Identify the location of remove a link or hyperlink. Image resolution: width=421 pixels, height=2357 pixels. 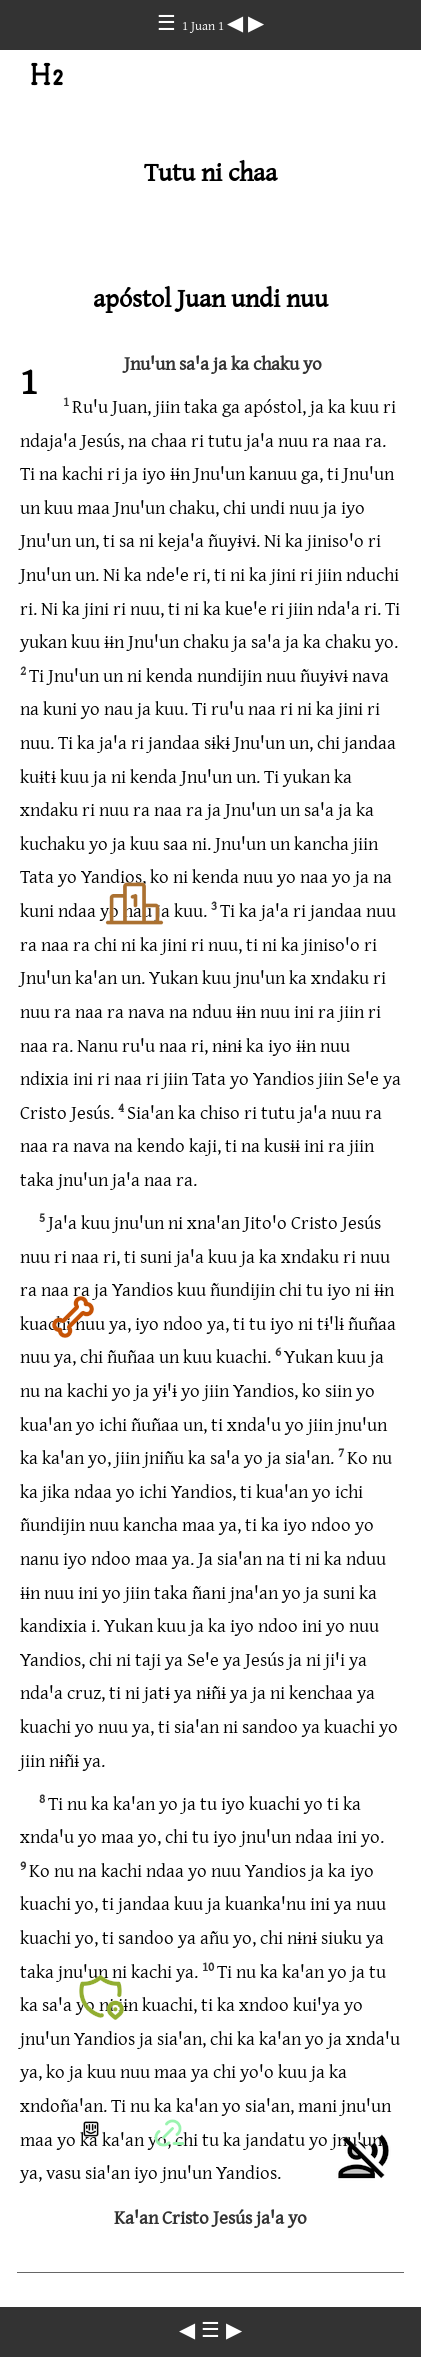
(168, 2133).